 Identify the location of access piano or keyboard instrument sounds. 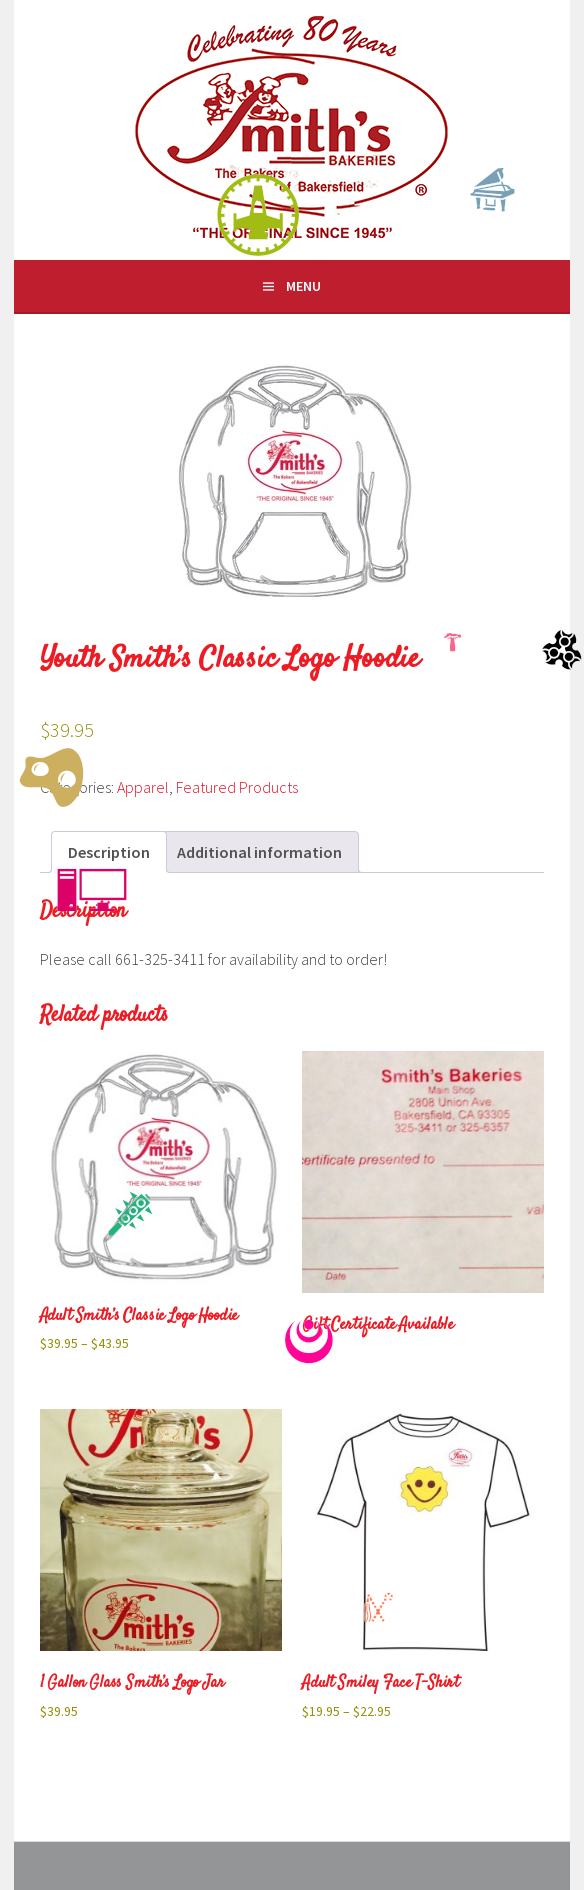
(492, 189).